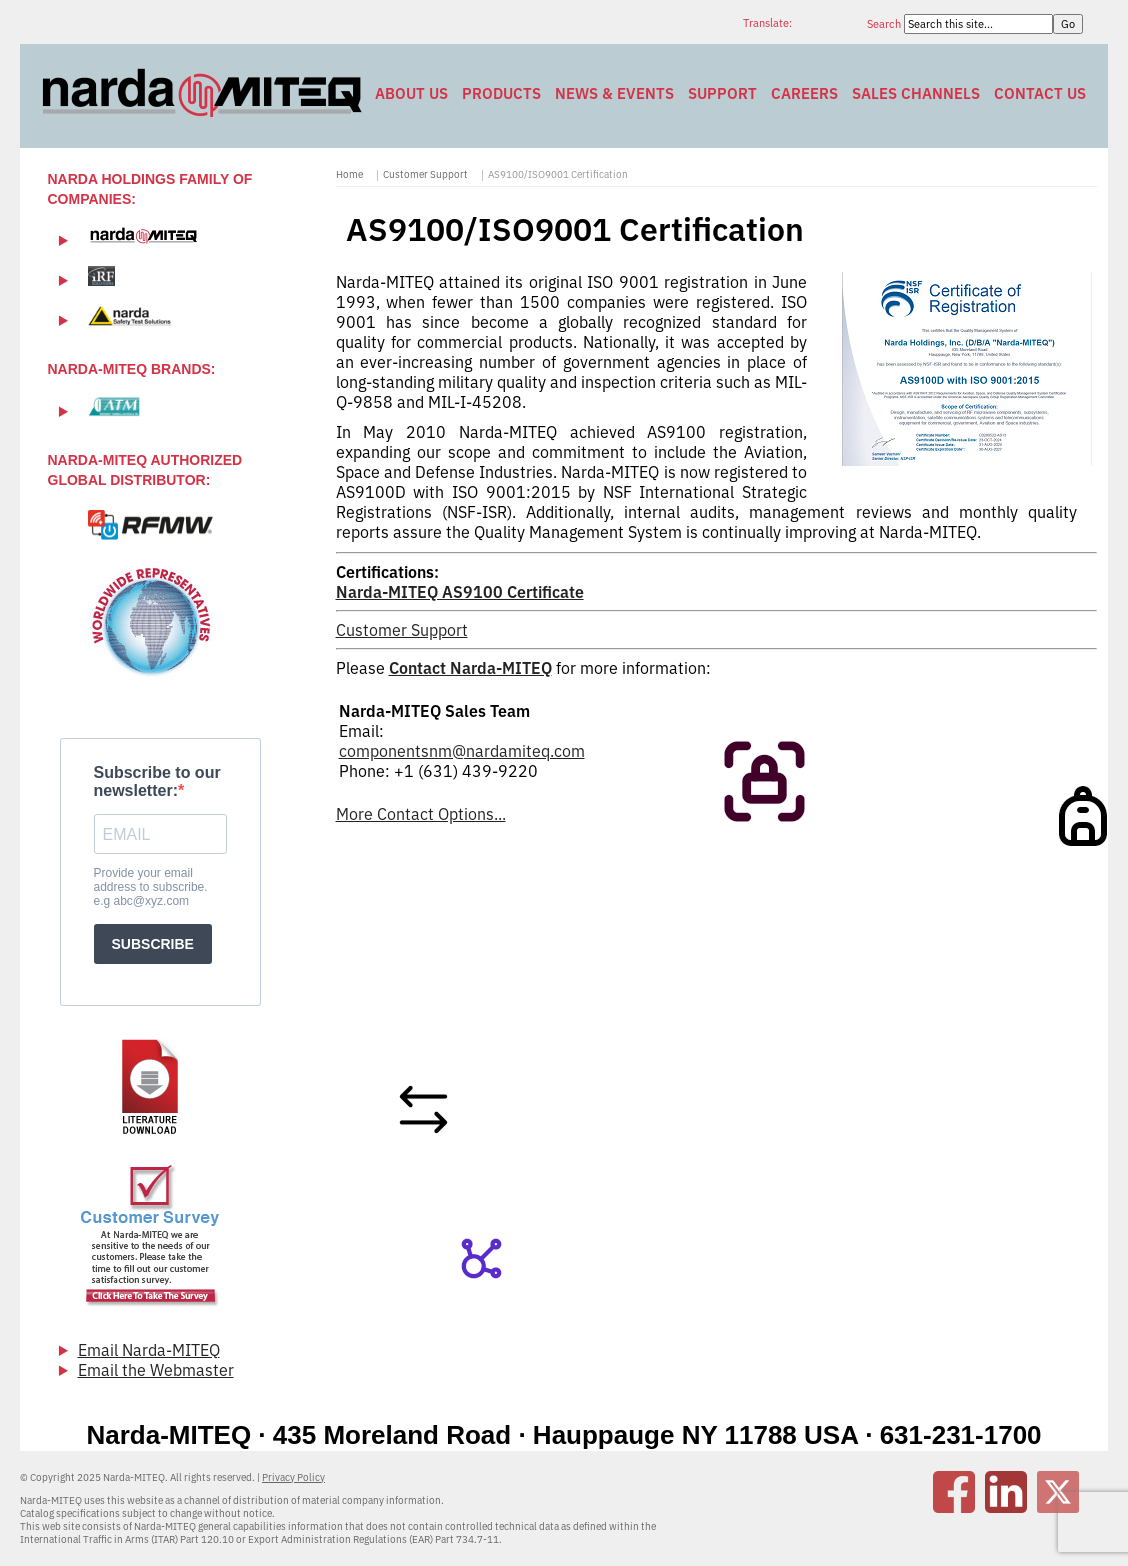  Describe the element at coordinates (423, 1109) in the screenshot. I see `swap or exchange items` at that location.